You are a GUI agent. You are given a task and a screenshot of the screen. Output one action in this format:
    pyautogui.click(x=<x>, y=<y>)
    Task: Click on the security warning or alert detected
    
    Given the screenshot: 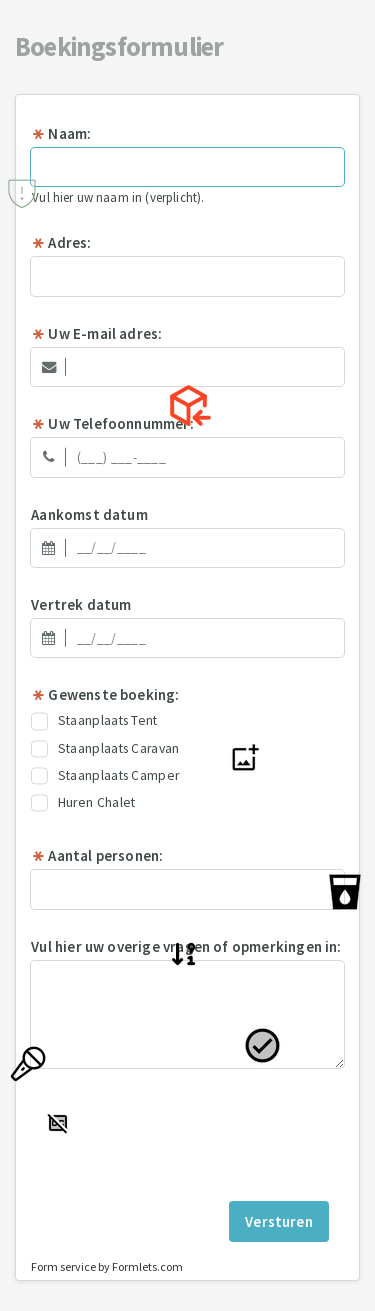 What is the action you would take?
    pyautogui.click(x=22, y=192)
    